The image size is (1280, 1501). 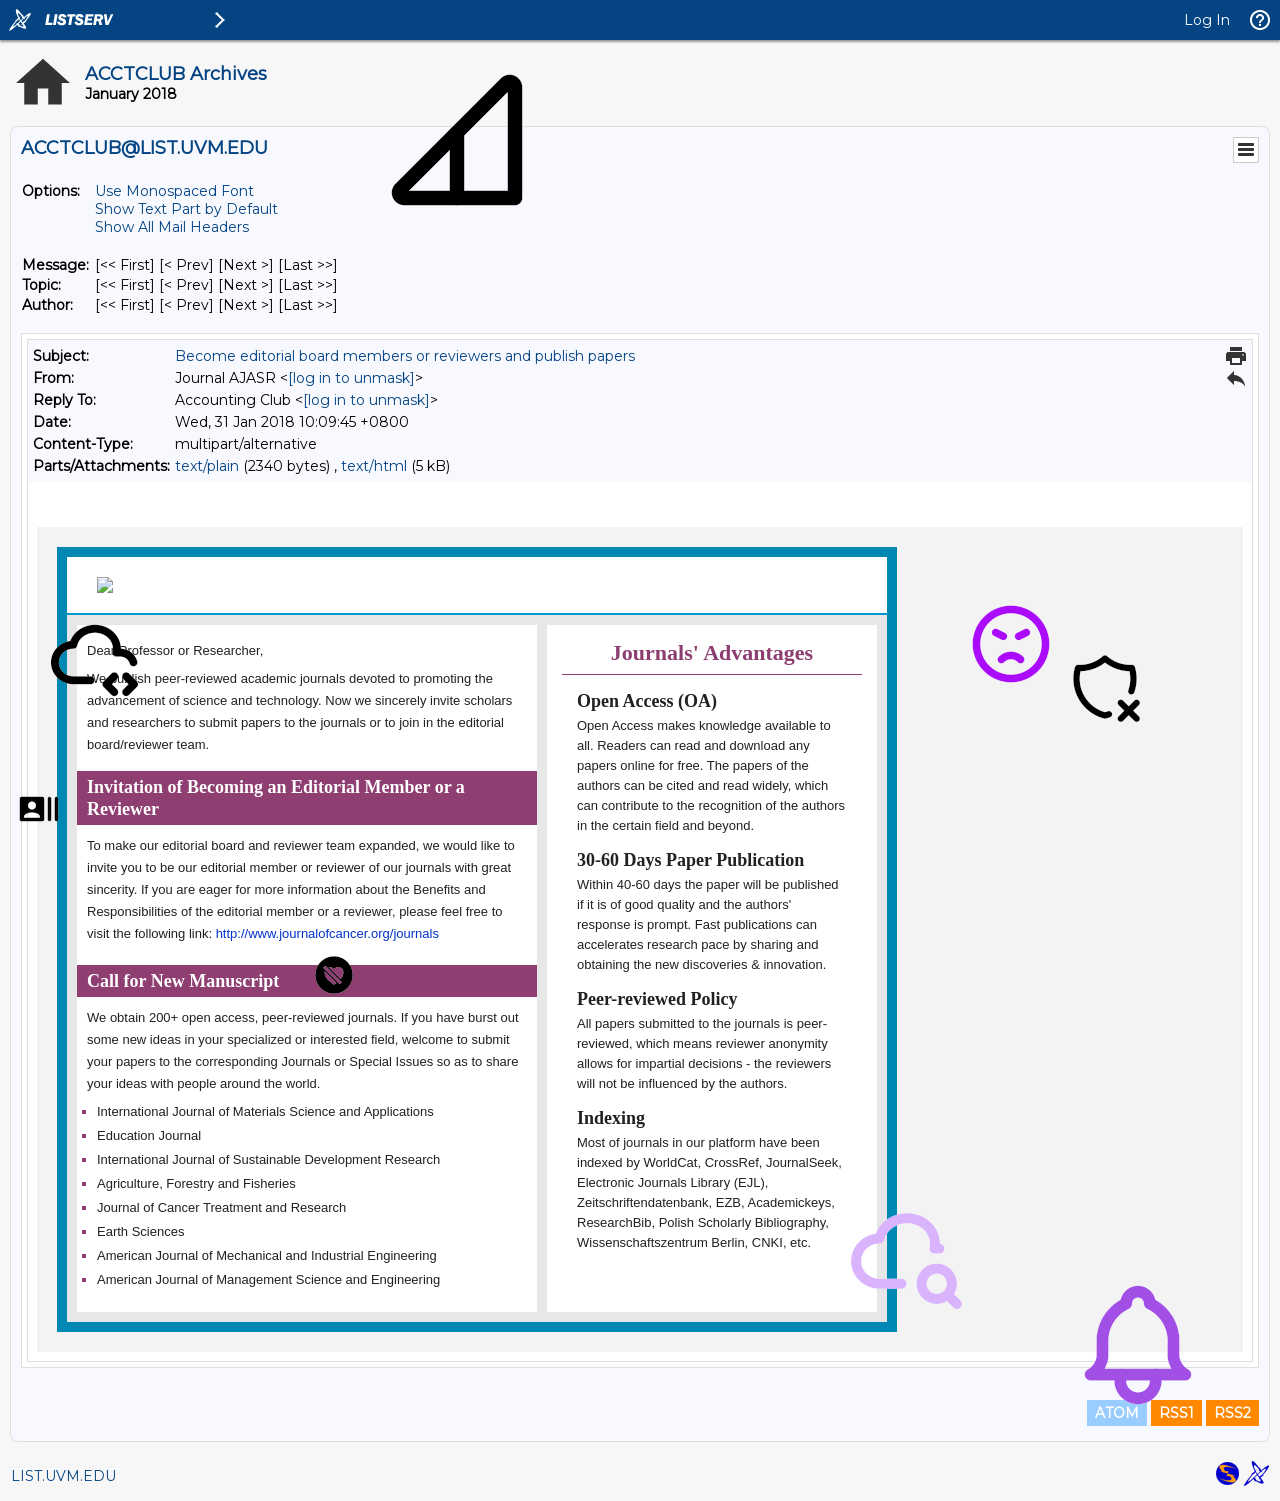 What do you see at coordinates (94, 656) in the screenshot?
I see `access cloud-based code or development tools` at bounding box center [94, 656].